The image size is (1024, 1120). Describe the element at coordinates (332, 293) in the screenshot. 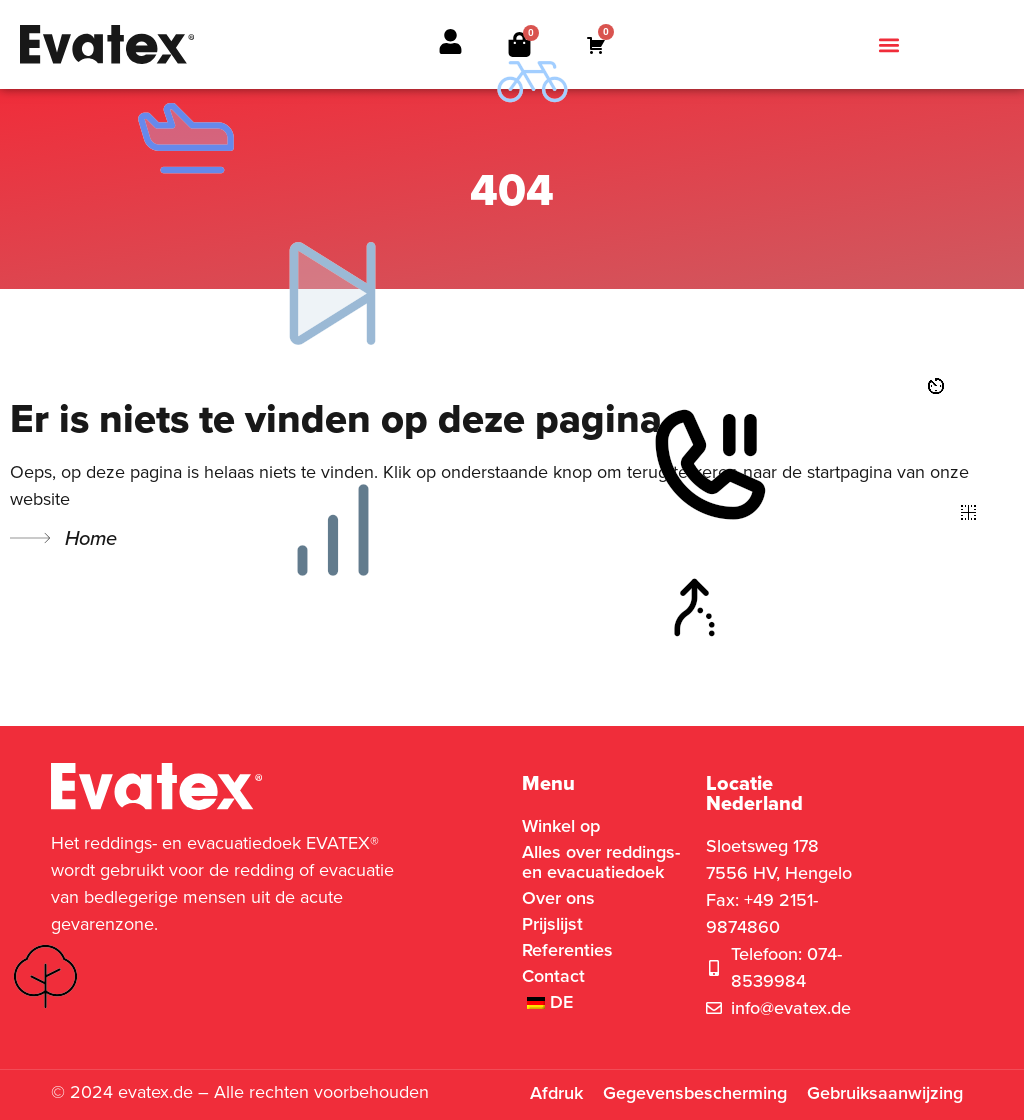

I see `skip to the next track` at that location.